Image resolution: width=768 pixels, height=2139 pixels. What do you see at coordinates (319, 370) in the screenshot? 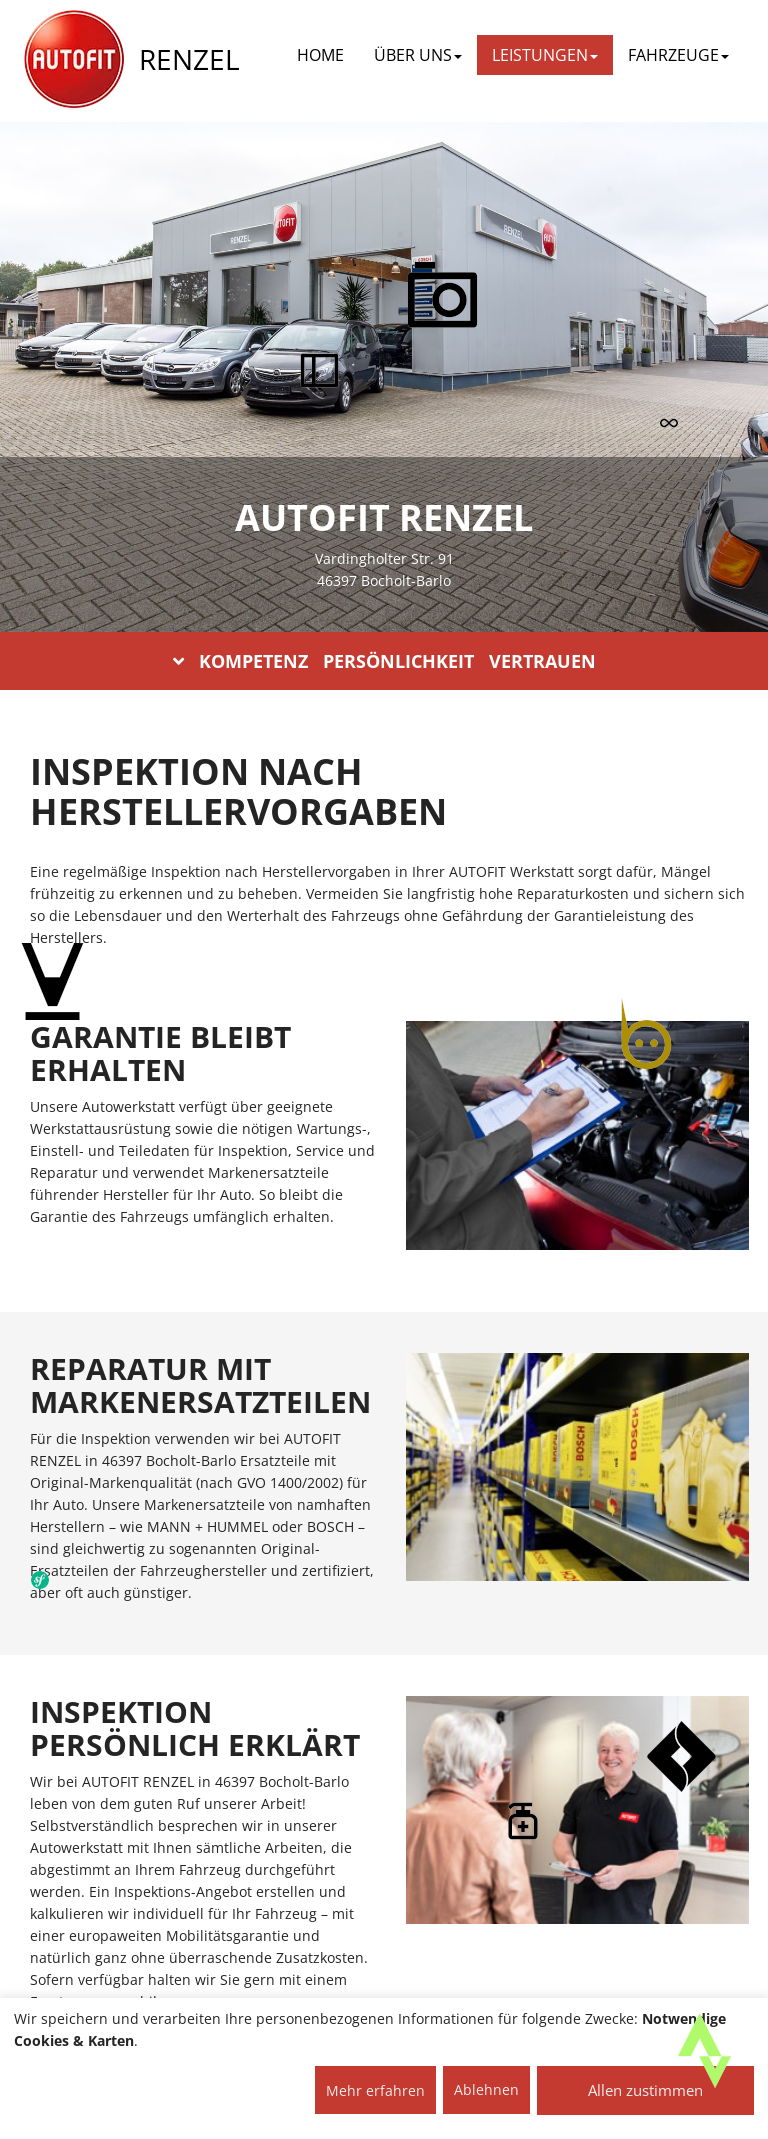
I see `toggle the sidebar panel` at bounding box center [319, 370].